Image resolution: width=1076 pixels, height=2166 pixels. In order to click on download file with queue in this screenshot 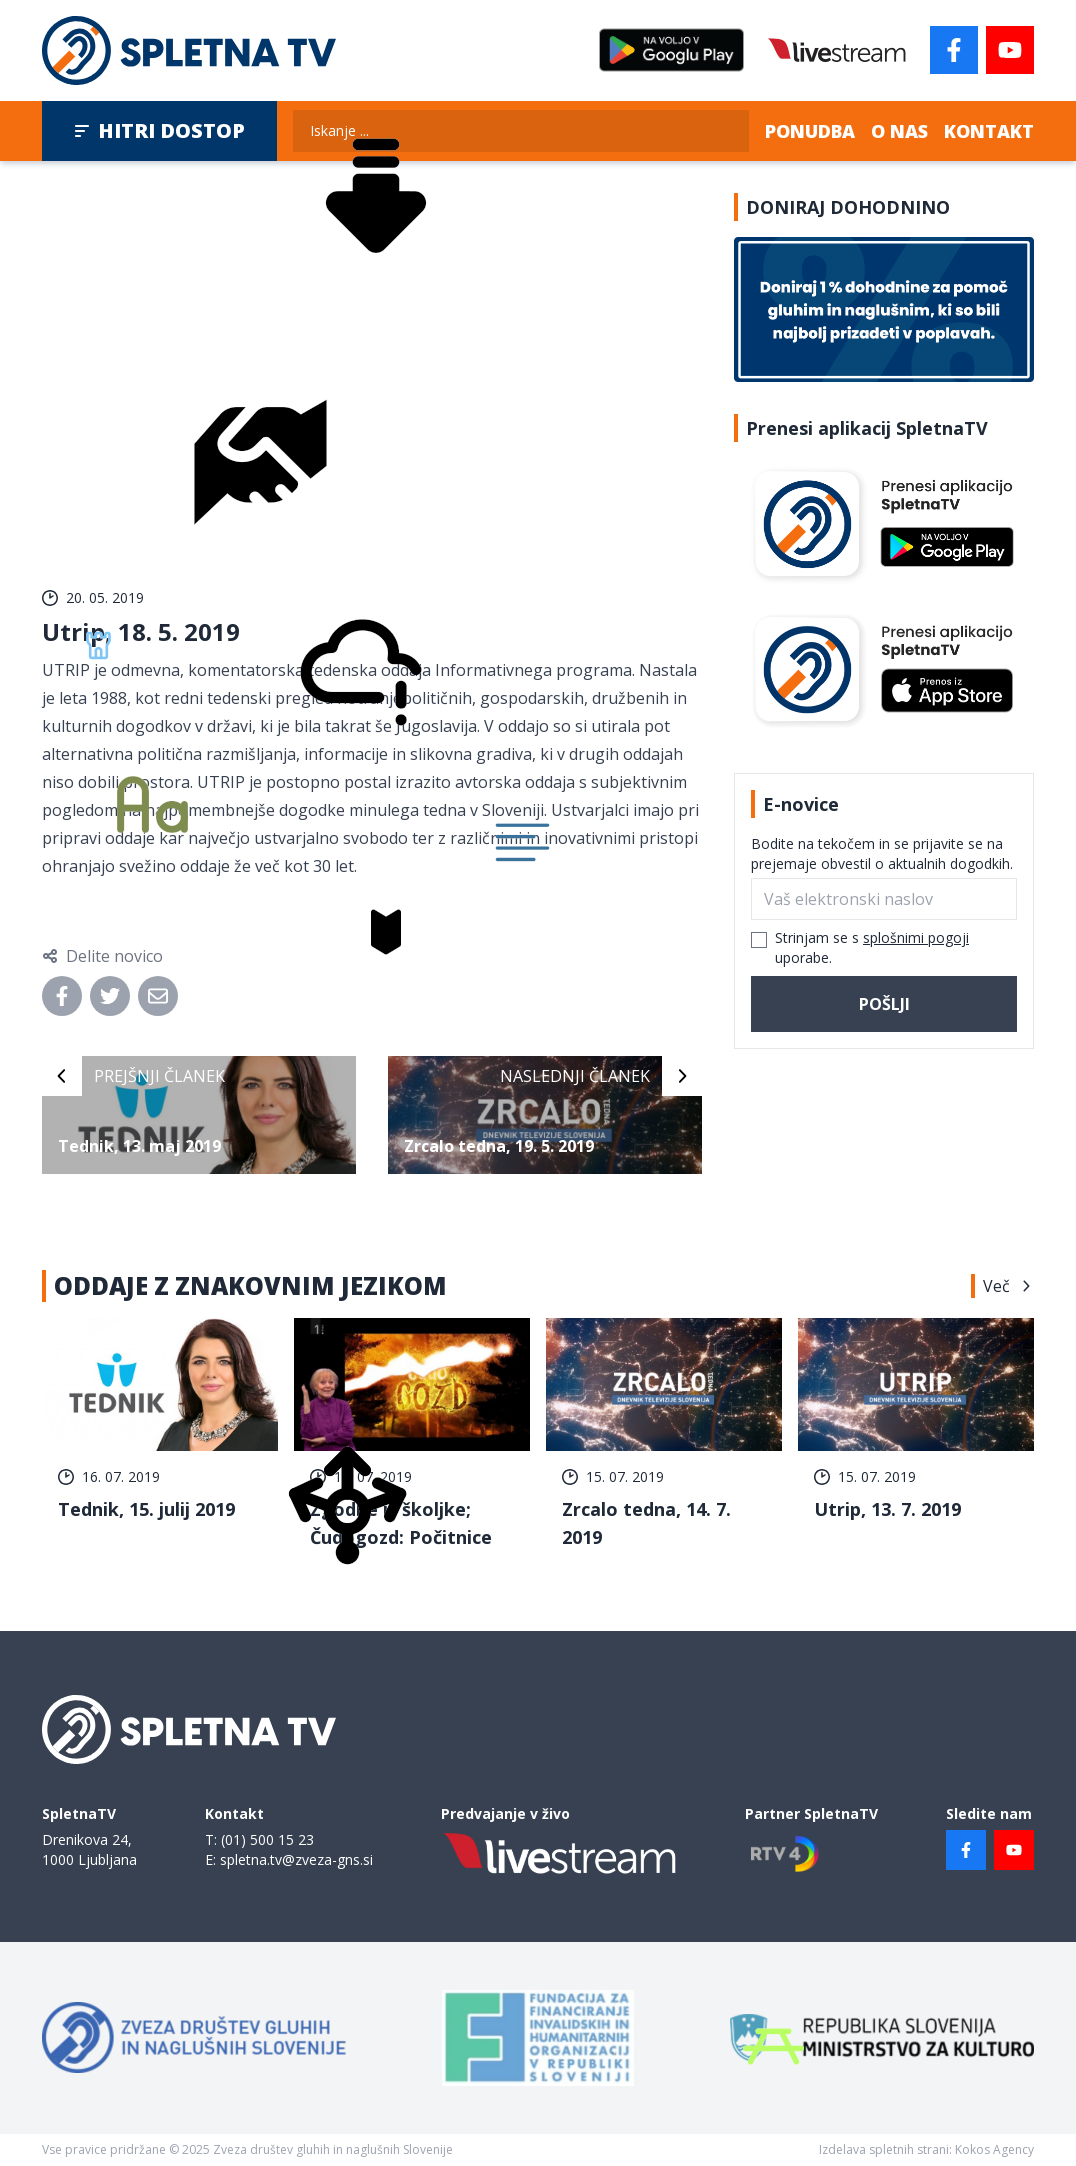, I will do `click(376, 197)`.